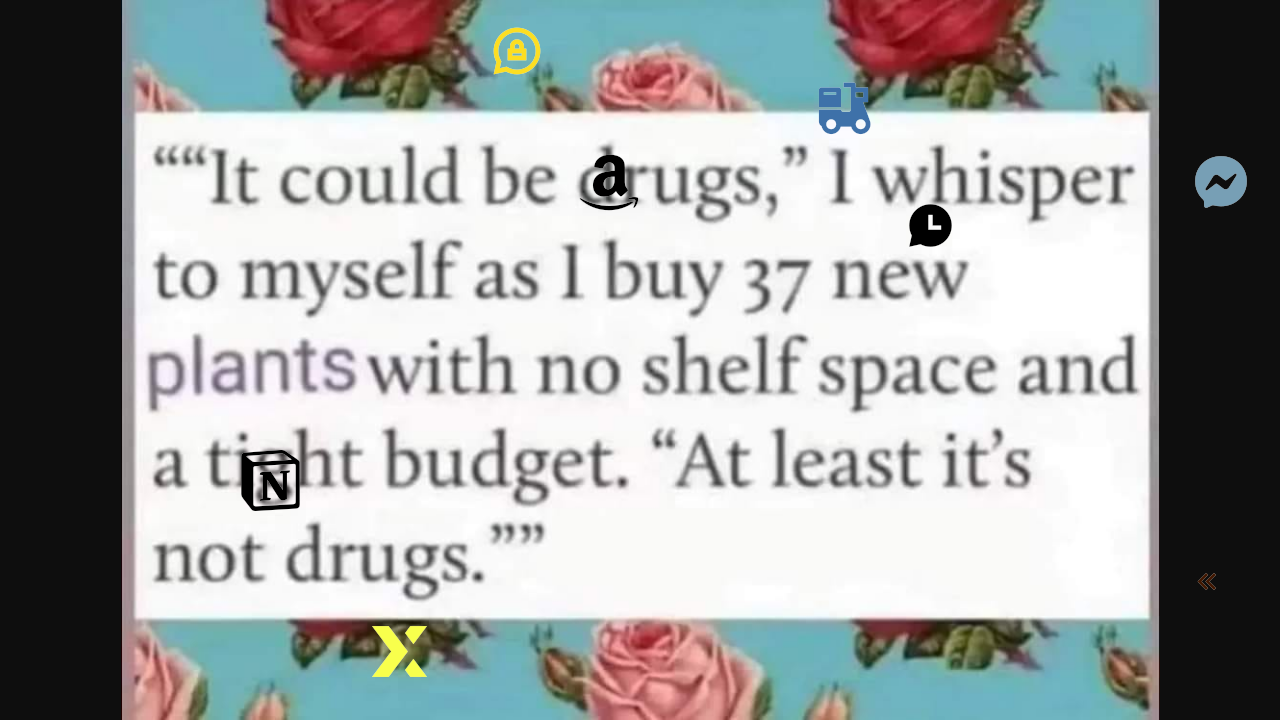 This screenshot has width=1280, height=720. Describe the element at coordinates (270, 480) in the screenshot. I see `open Notion app` at that location.